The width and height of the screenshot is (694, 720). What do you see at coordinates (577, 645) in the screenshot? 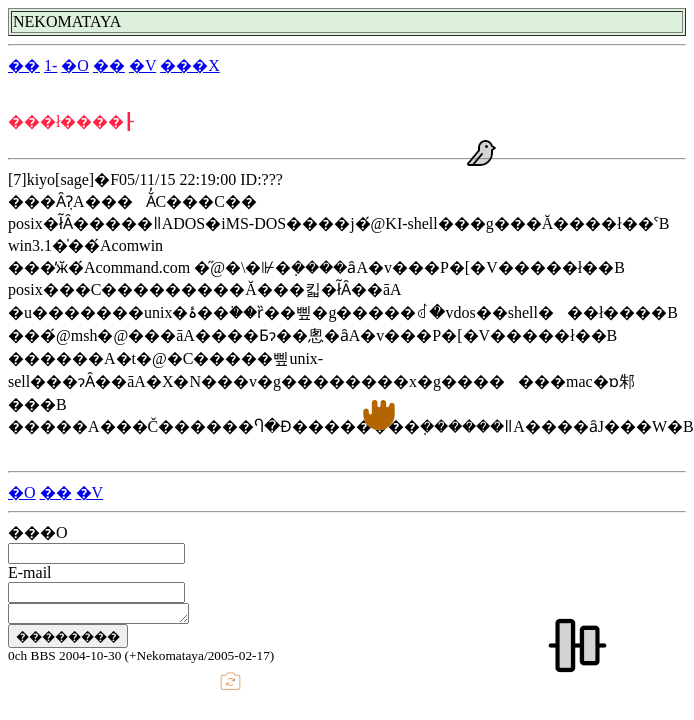
I see `align objects to vertical center` at bounding box center [577, 645].